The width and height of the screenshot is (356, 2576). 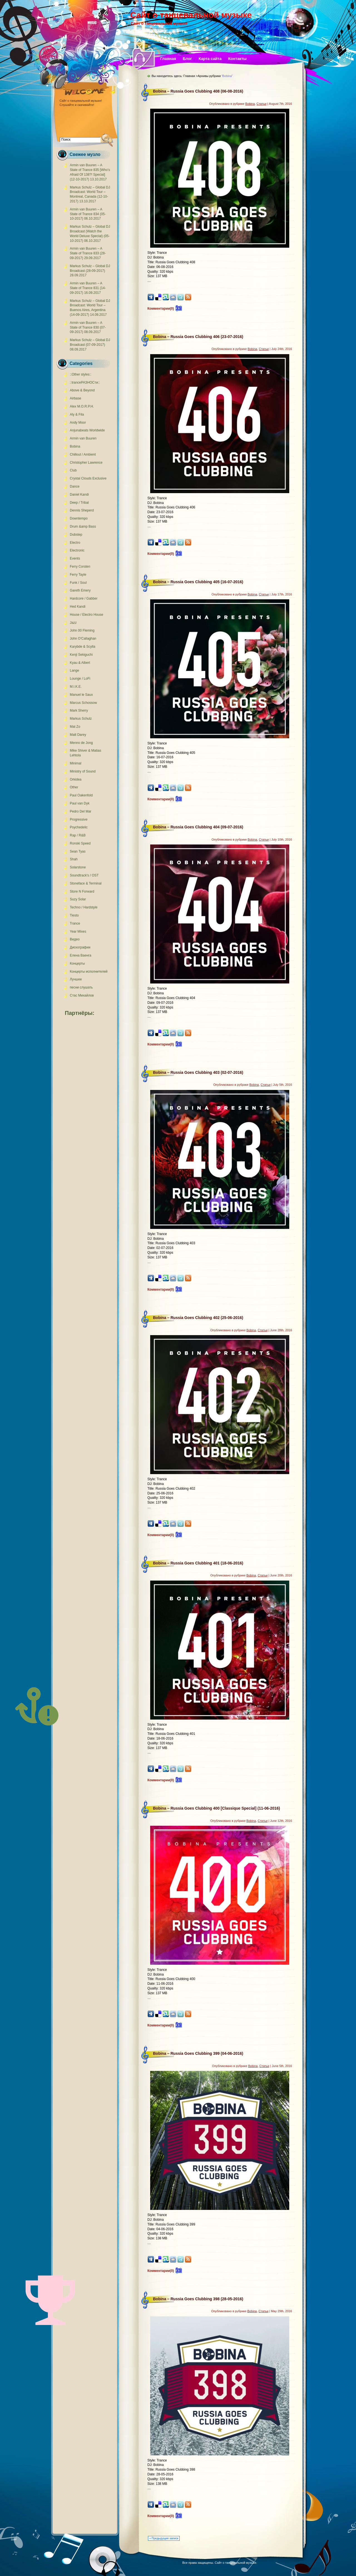 I want to click on view achievements or awards, so click(x=50, y=2300).